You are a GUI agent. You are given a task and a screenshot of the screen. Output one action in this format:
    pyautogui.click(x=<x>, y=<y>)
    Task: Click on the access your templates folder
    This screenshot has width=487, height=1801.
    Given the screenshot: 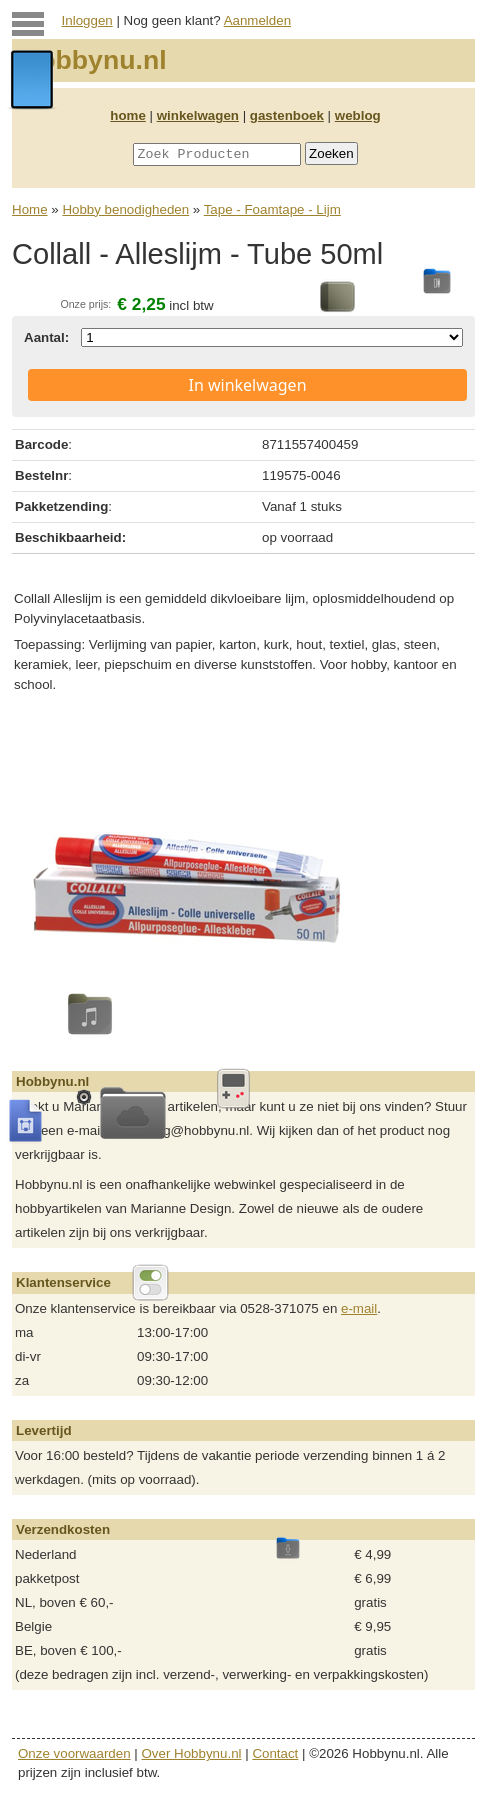 What is the action you would take?
    pyautogui.click(x=437, y=281)
    